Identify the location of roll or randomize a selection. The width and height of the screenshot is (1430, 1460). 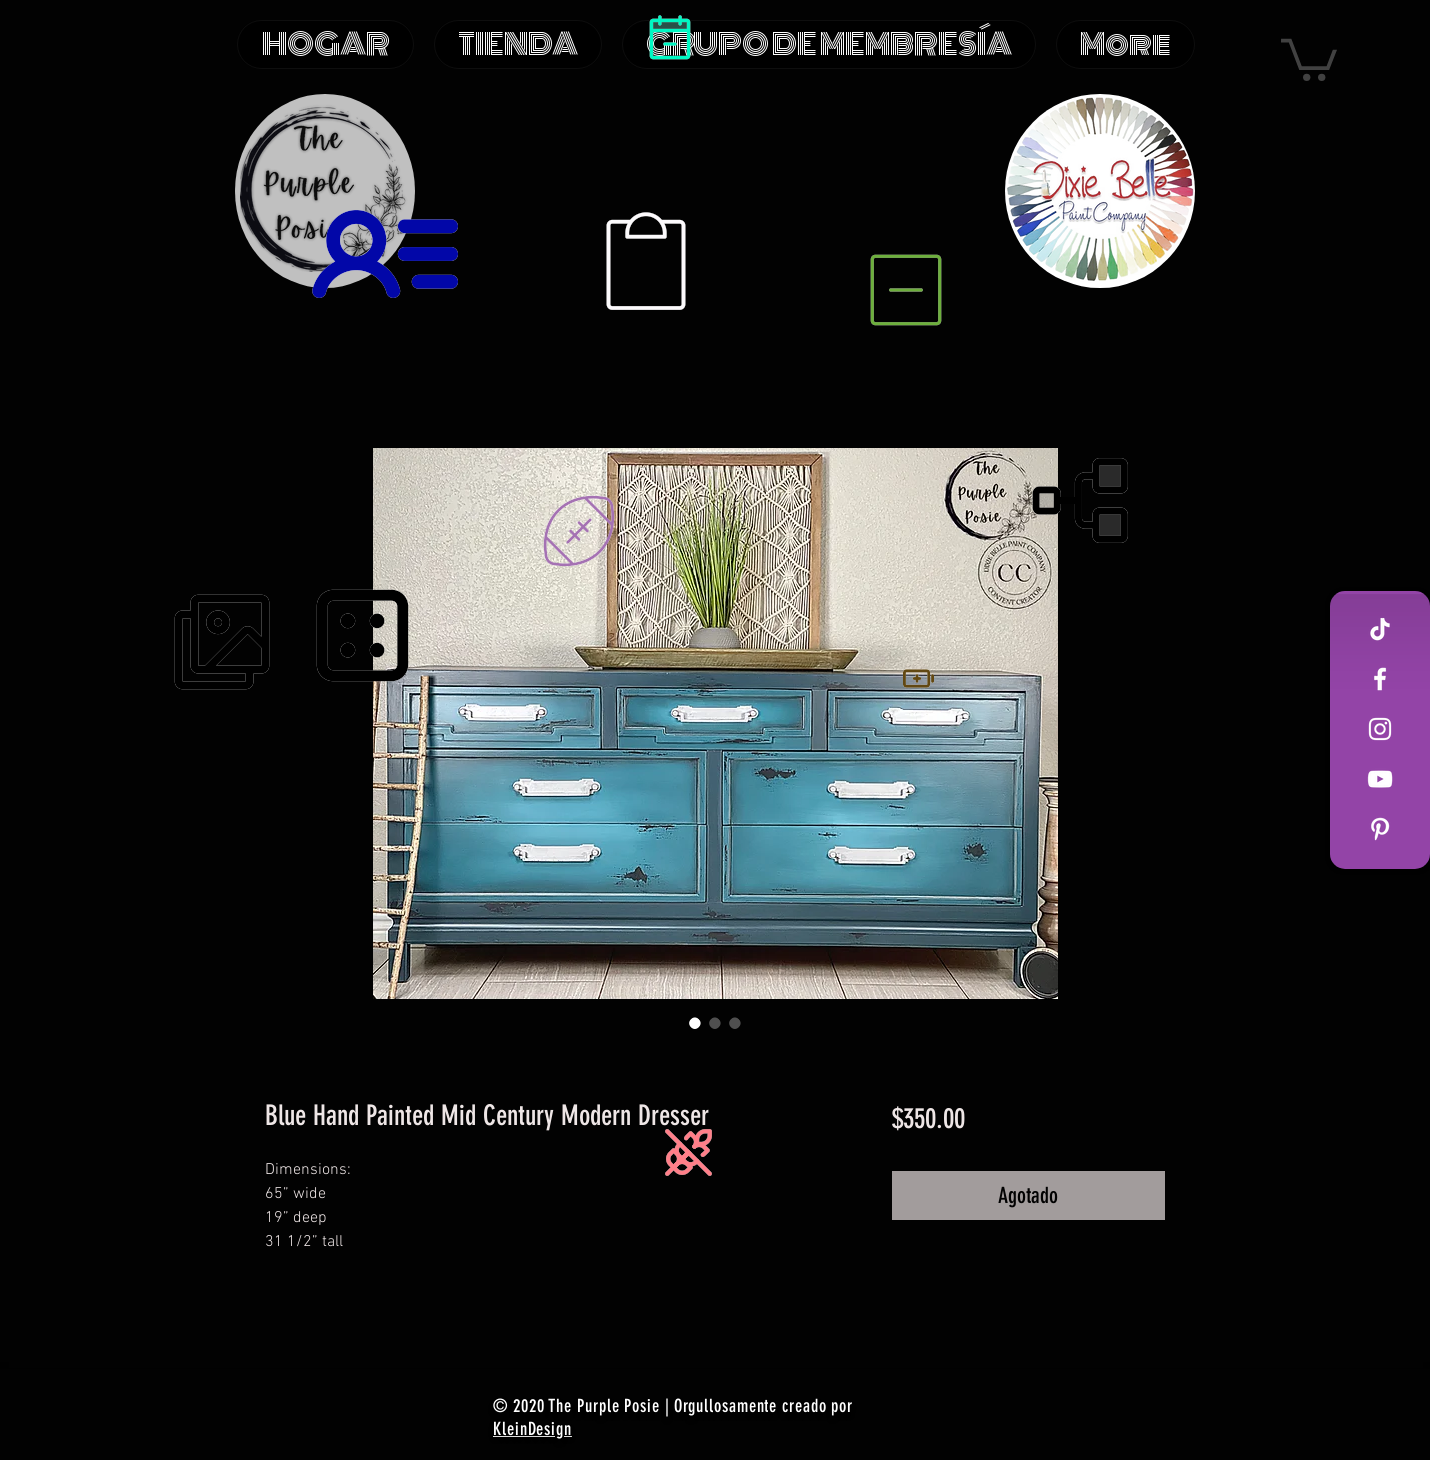
(362, 635).